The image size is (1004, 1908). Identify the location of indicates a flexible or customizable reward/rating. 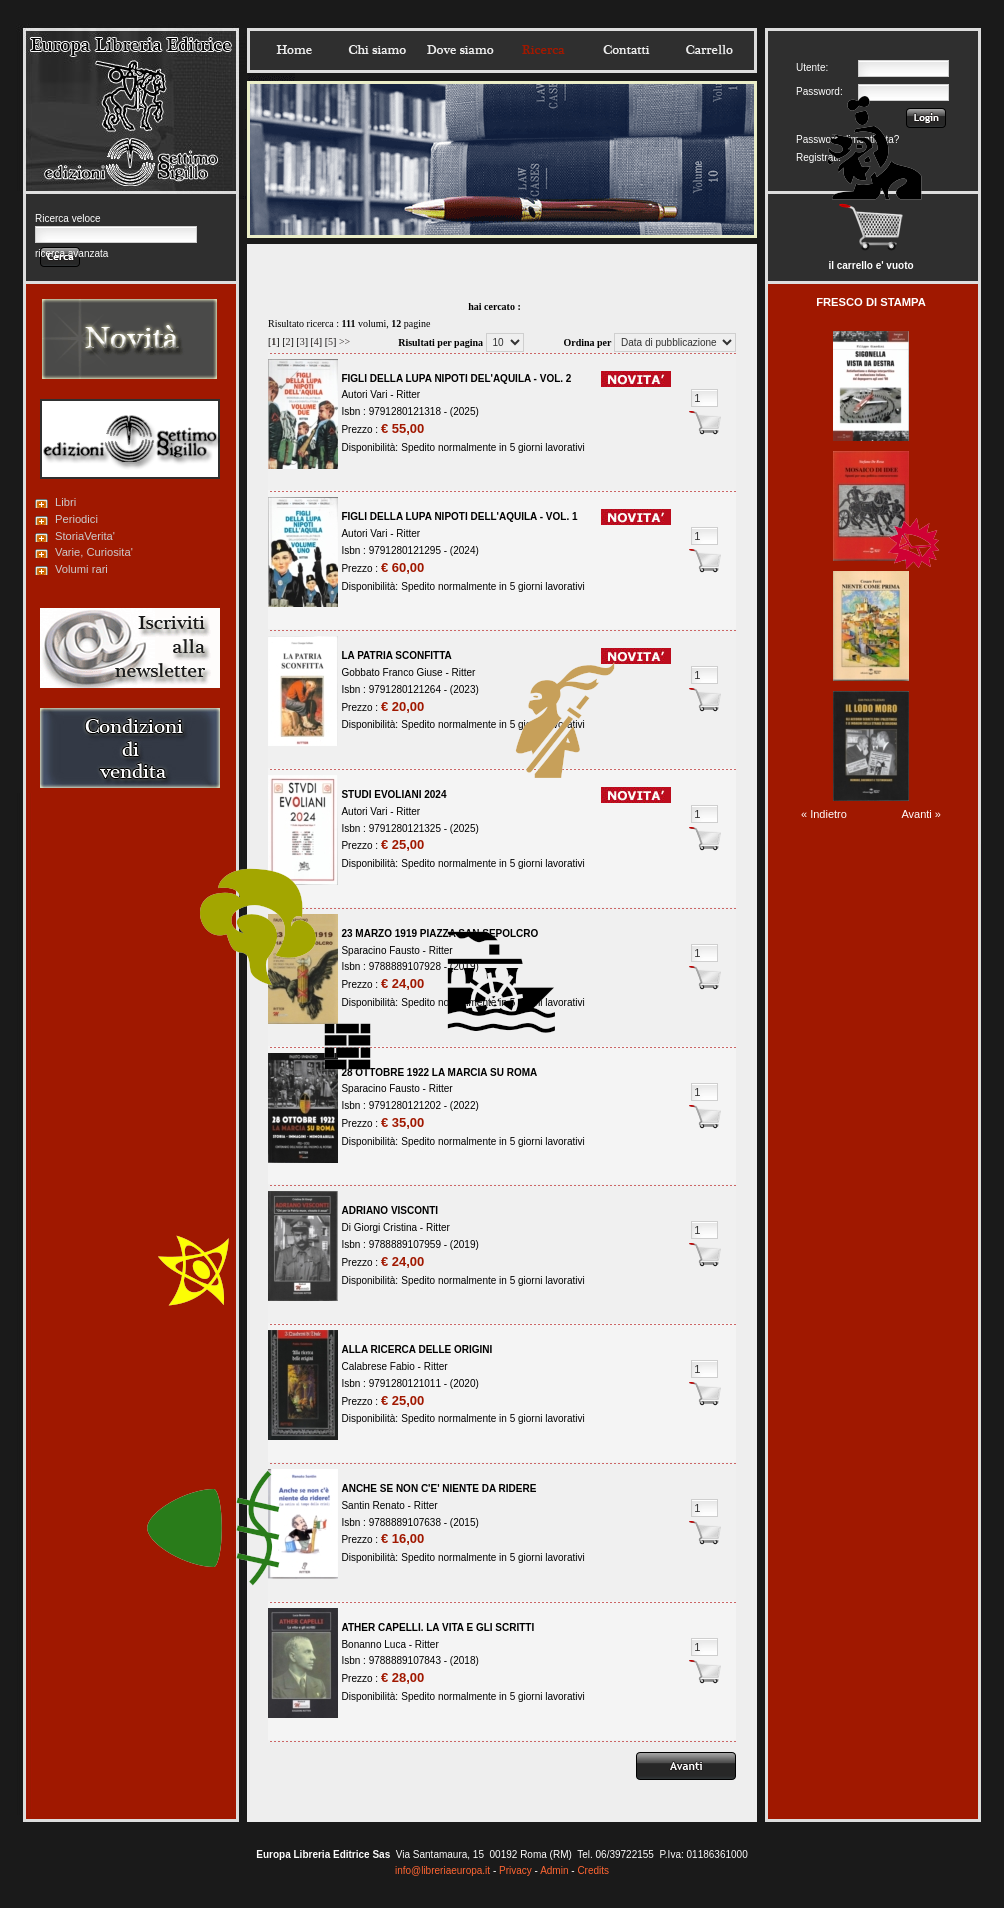
(193, 1271).